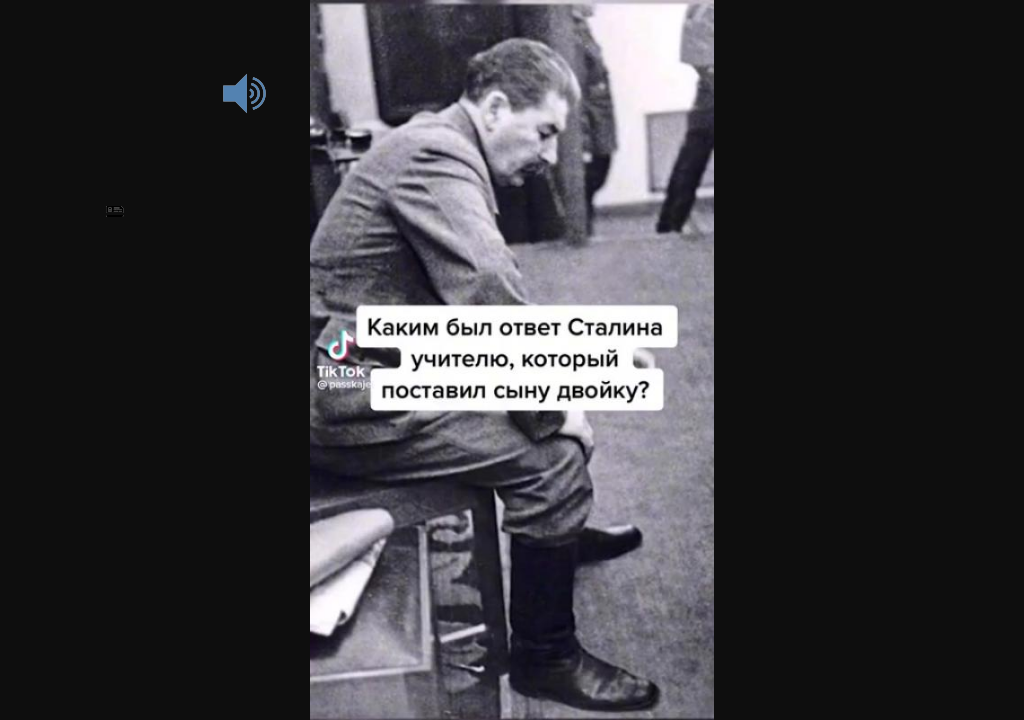  Describe the element at coordinates (244, 93) in the screenshot. I see `adjust volume or sound settings` at that location.